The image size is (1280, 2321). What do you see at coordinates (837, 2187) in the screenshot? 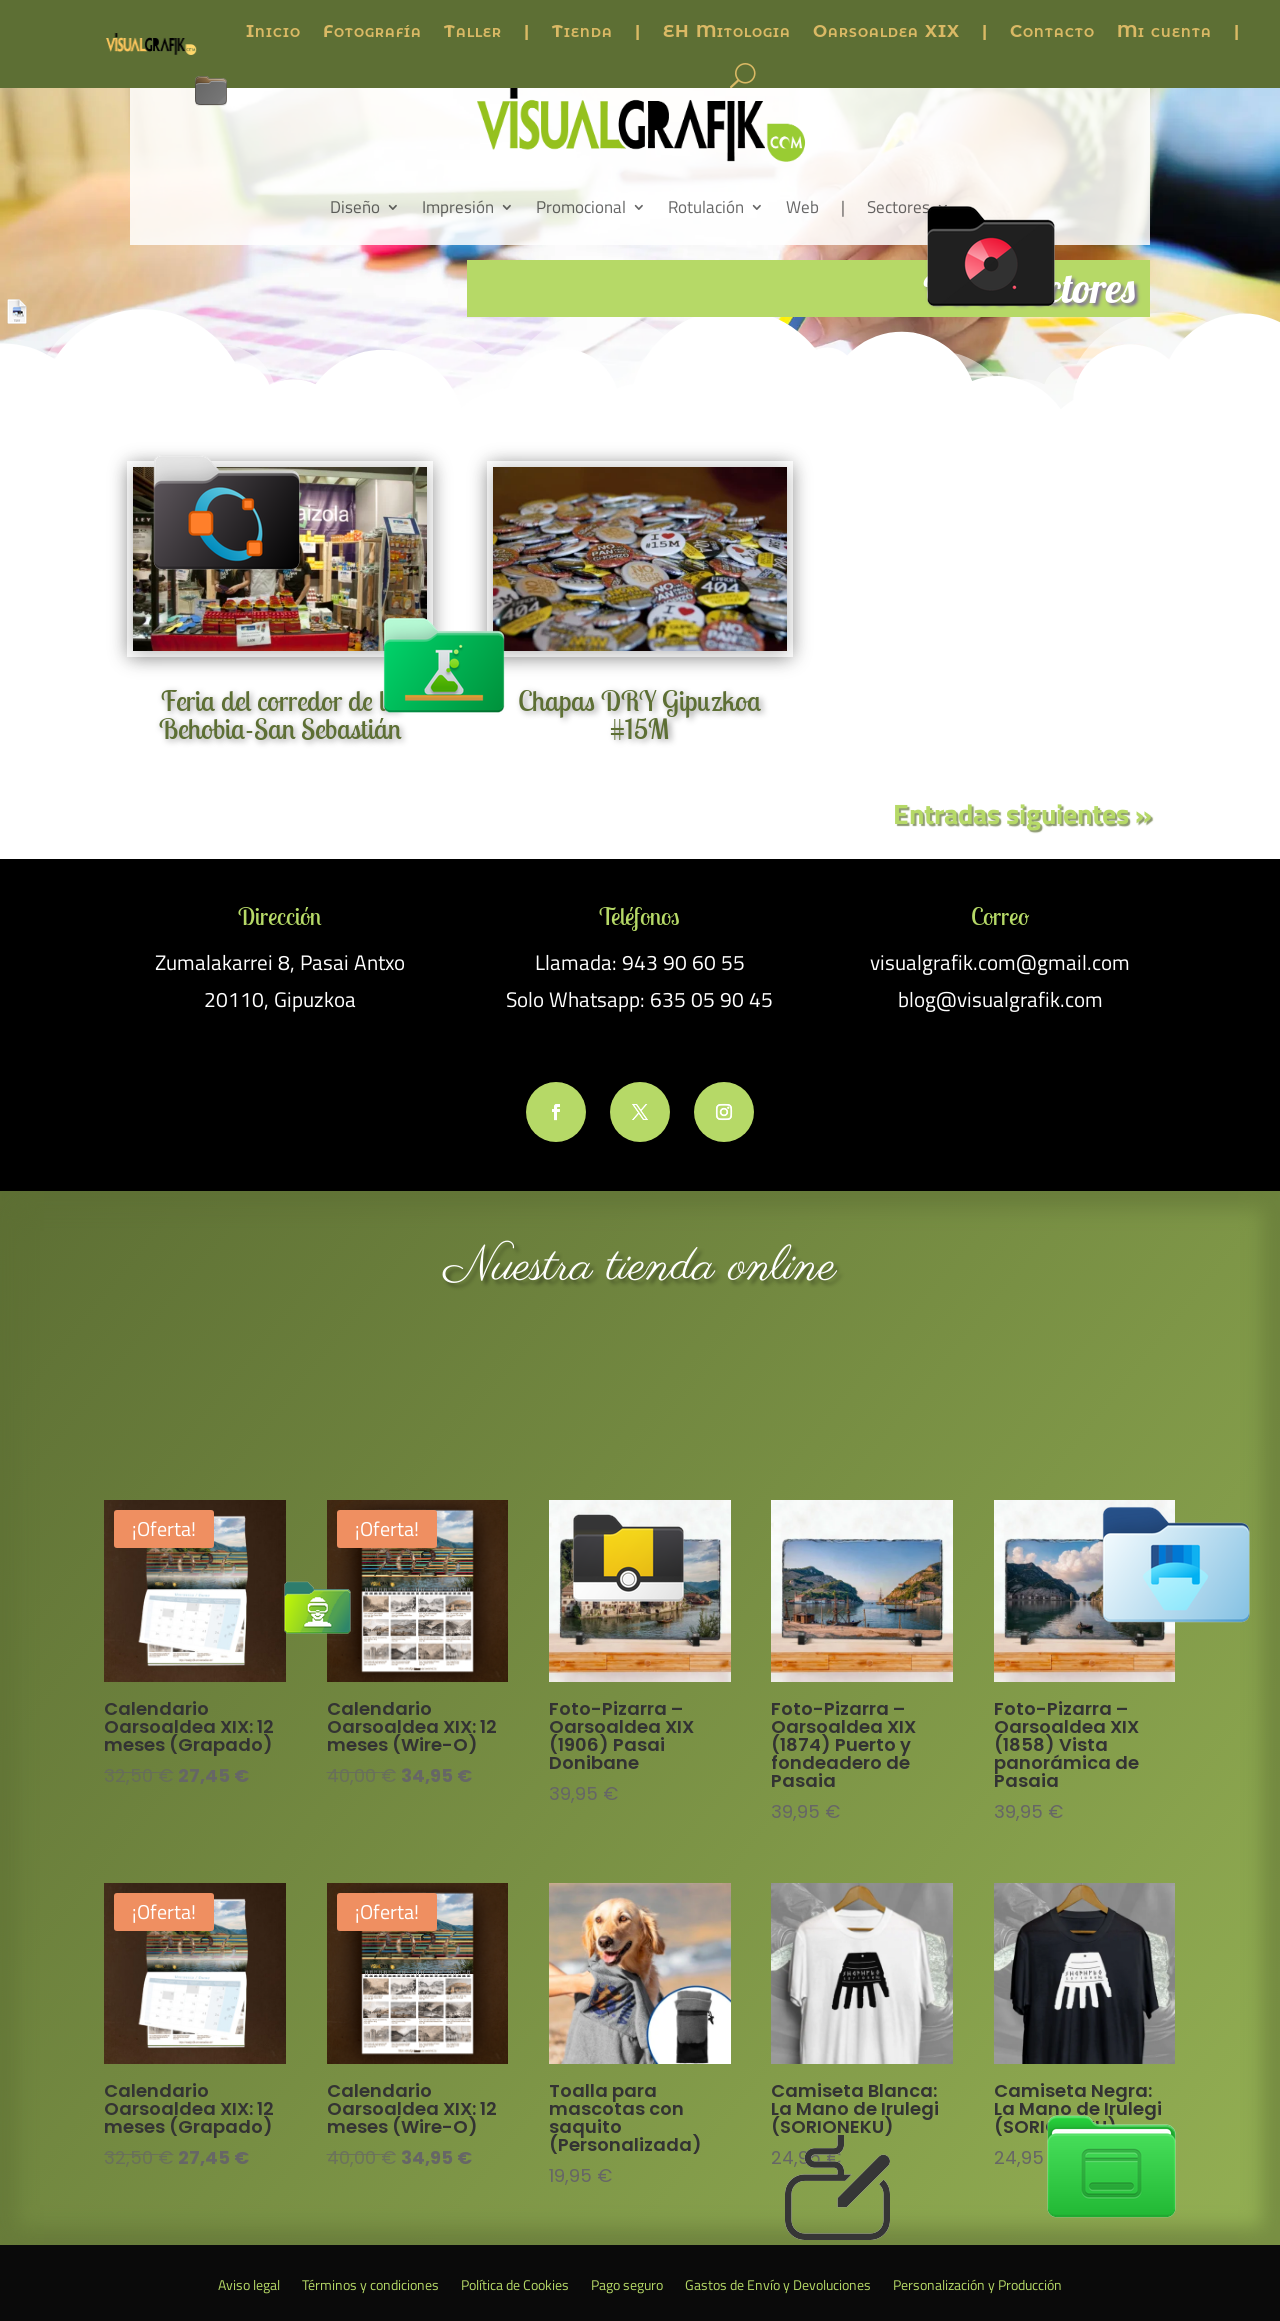
I see `configure wacom tablet settings` at bounding box center [837, 2187].